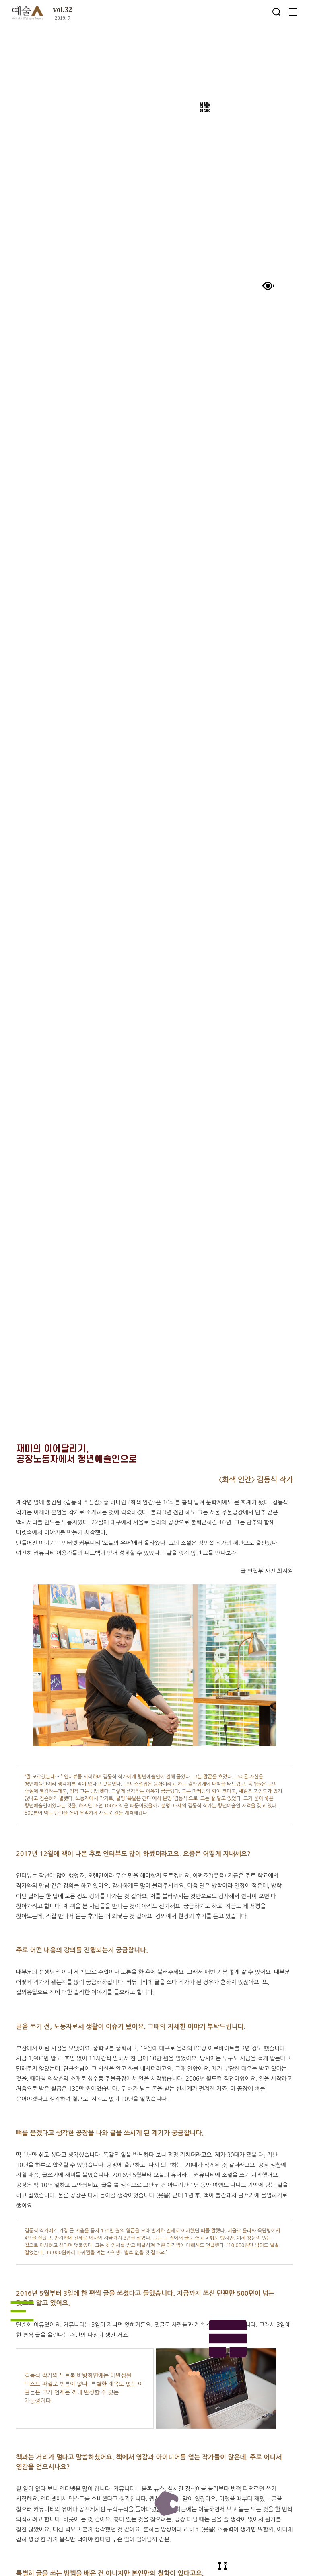 This screenshot has height=2576, width=309. What do you see at coordinates (194, 2373) in the screenshot?
I see `open letterboxd app` at bounding box center [194, 2373].